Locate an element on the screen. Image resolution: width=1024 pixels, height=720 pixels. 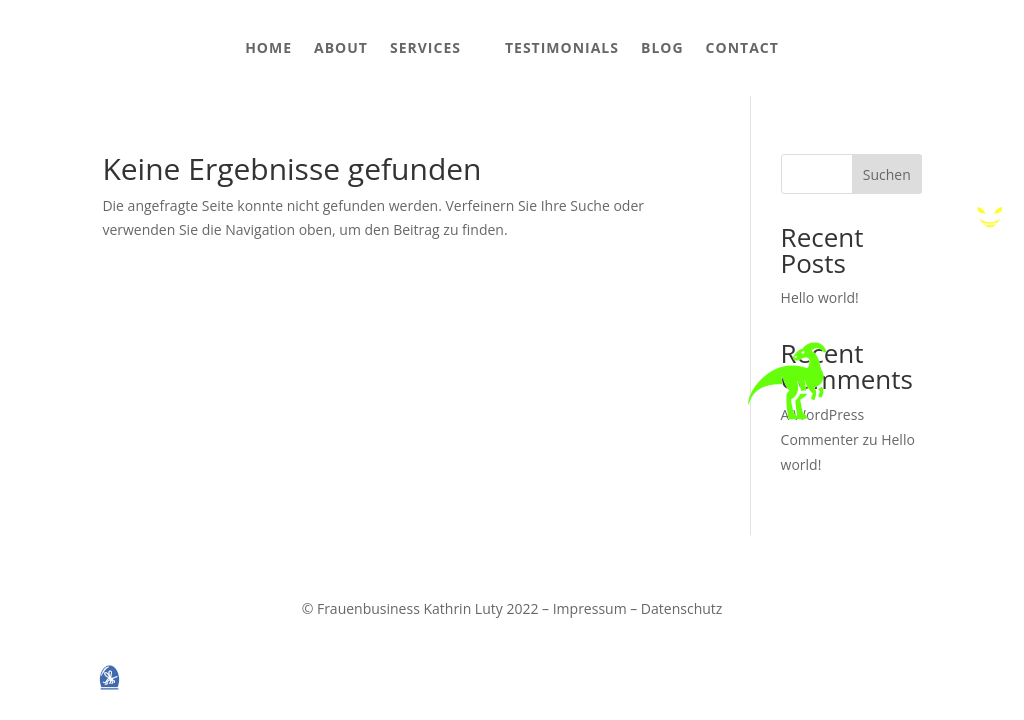
indicates a mischievous or cunning character trait is located at coordinates (989, 216).